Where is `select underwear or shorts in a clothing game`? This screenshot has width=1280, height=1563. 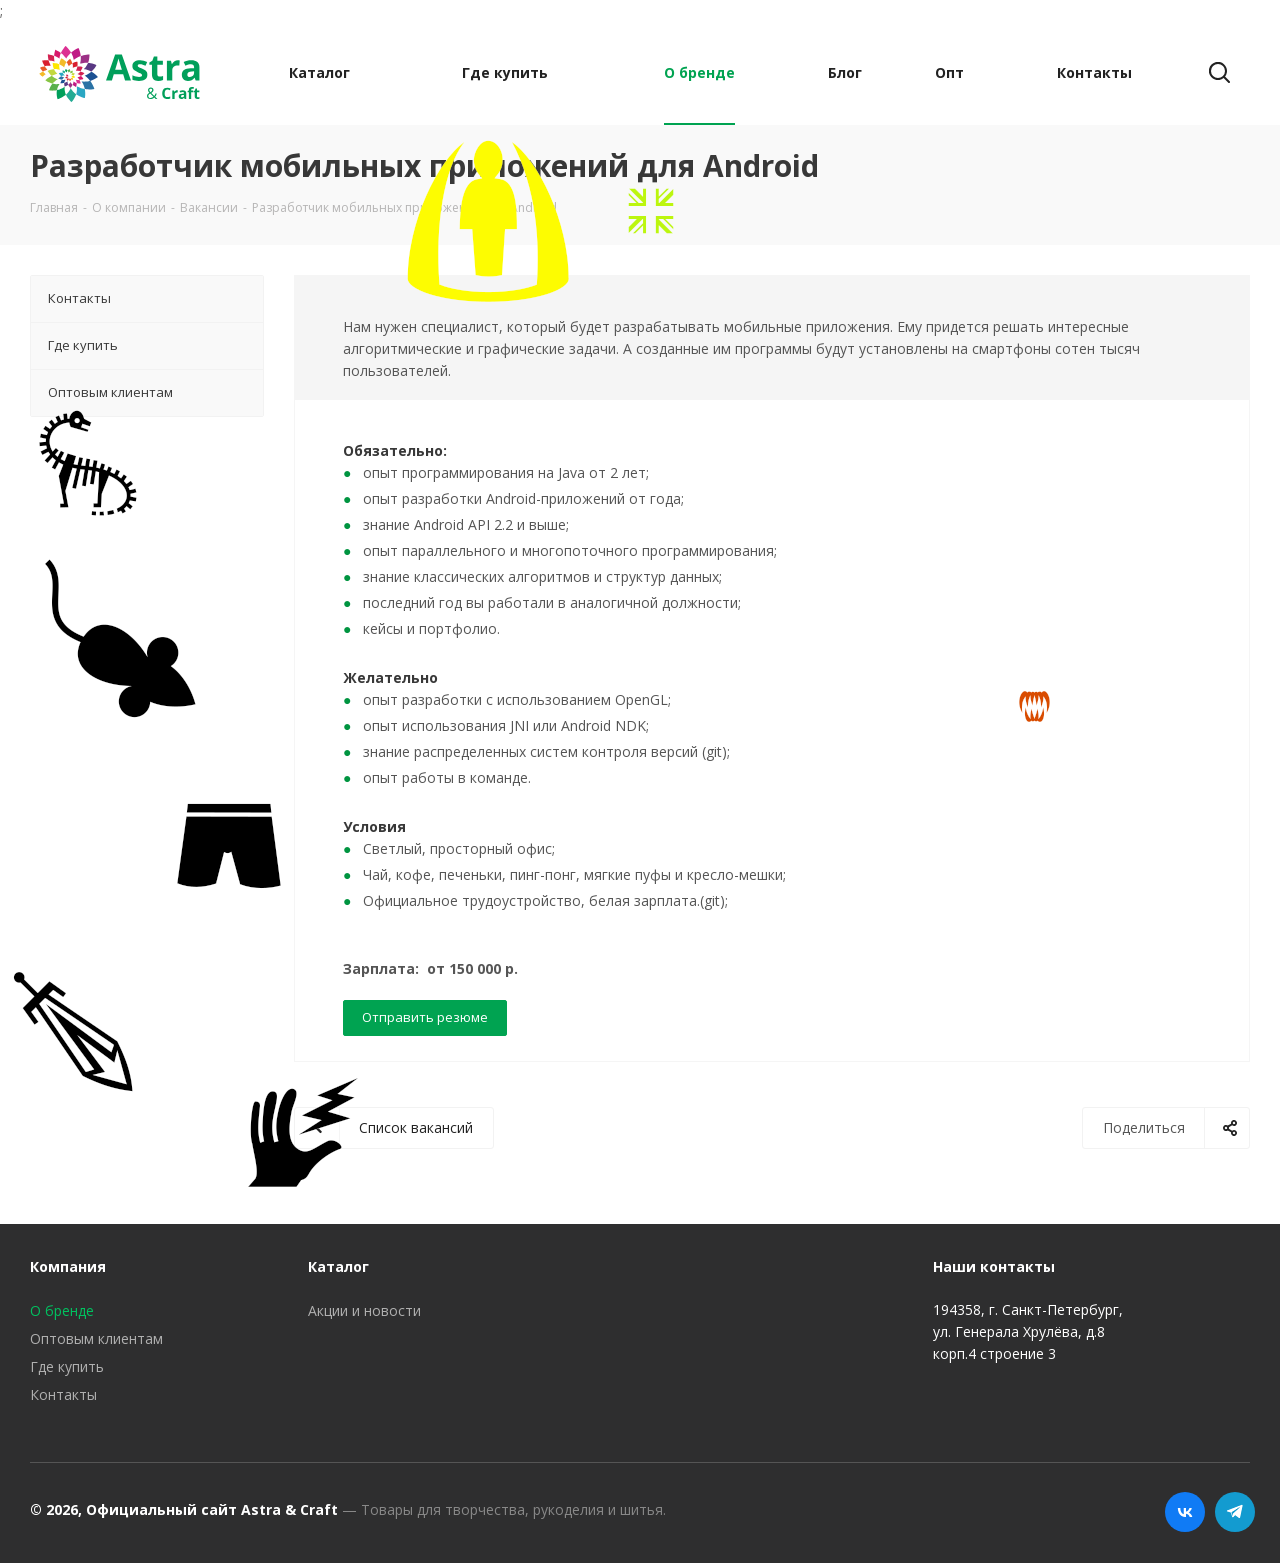 select underwear or shorts in a clothing game is located at coordinates (229, 846).